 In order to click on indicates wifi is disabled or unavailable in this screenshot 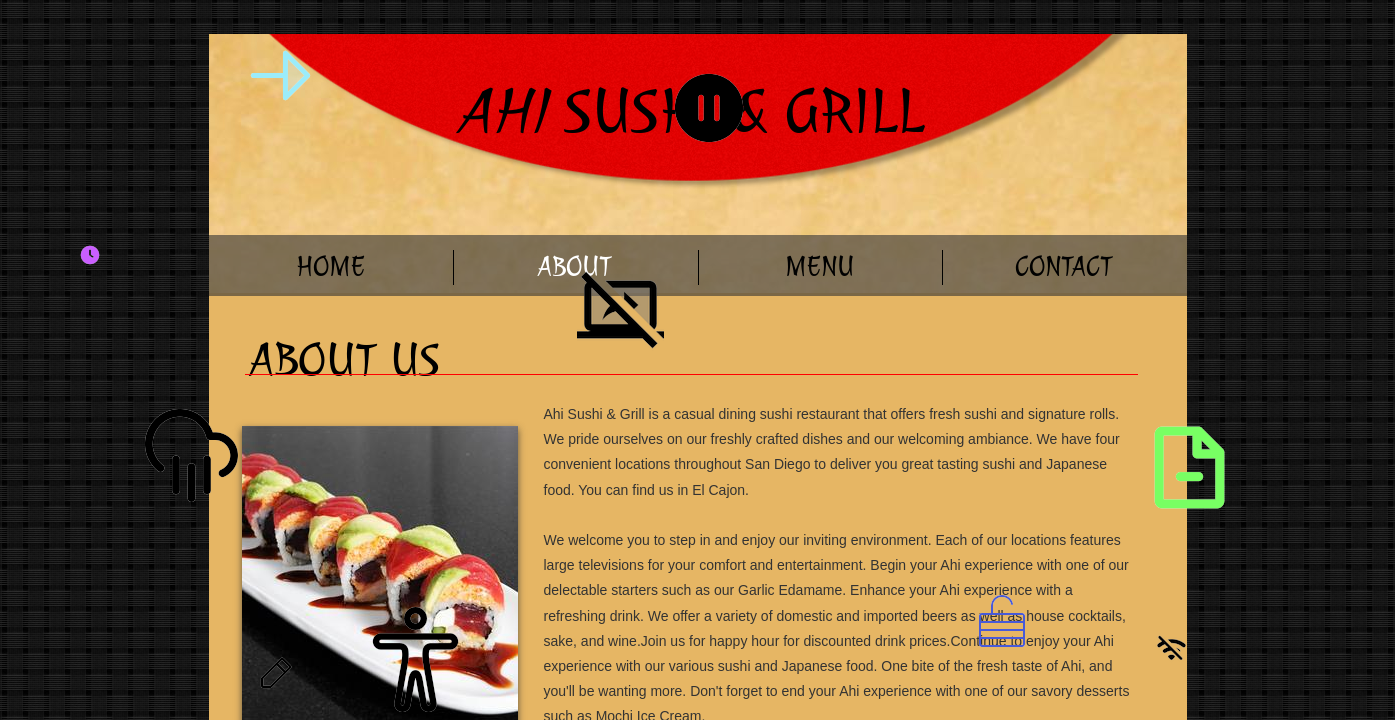, I will do `click(1171, 649)`.